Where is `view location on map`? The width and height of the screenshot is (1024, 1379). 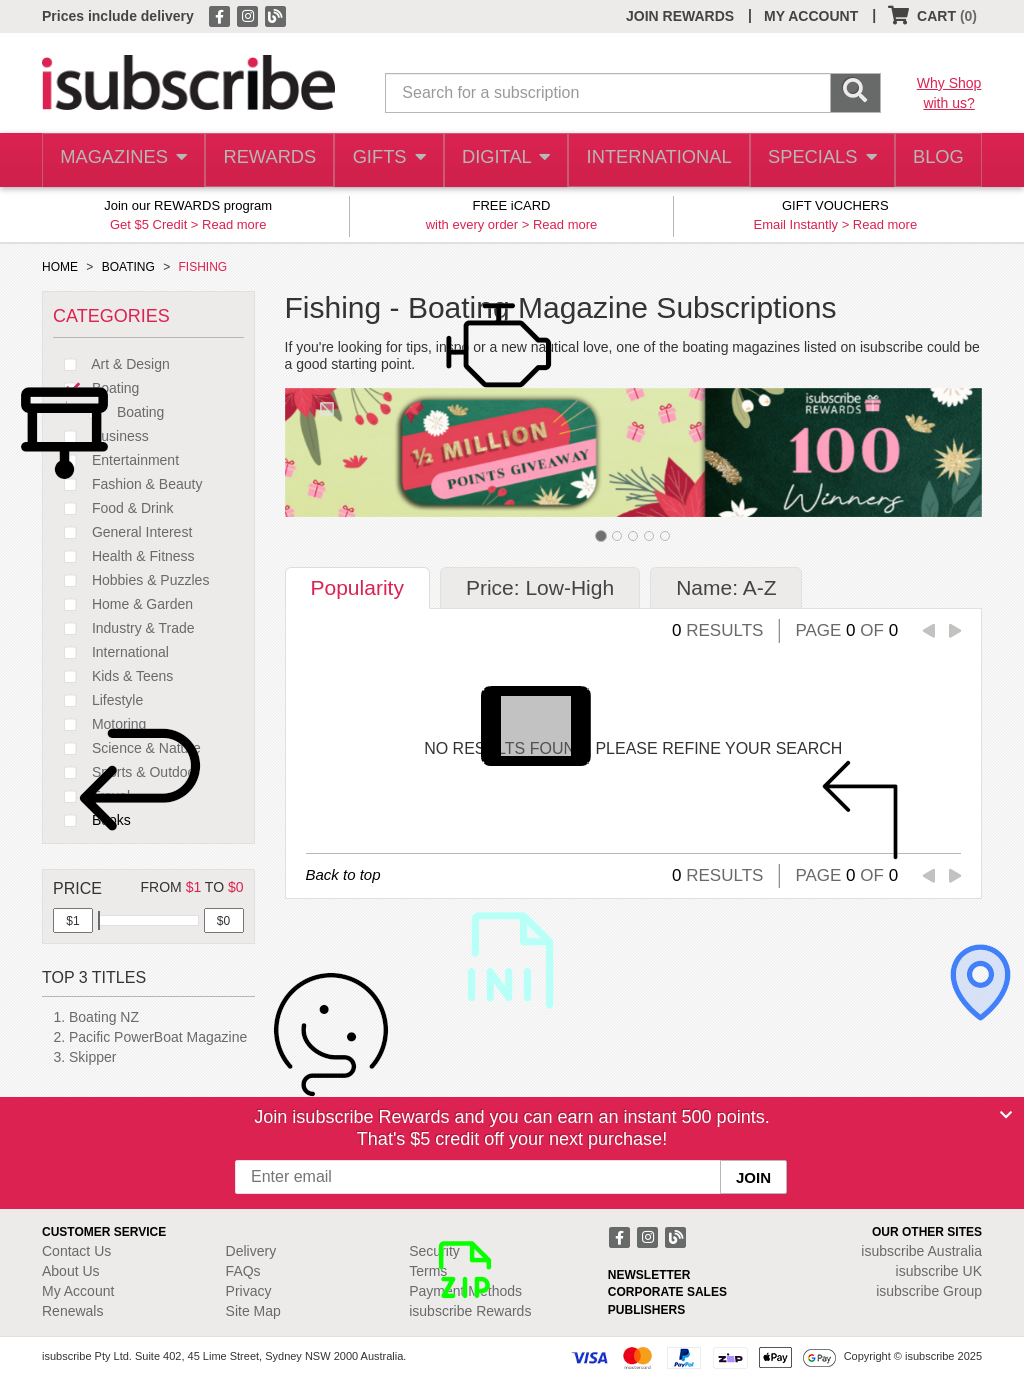
view location on map is located at coordinates (980, 982).